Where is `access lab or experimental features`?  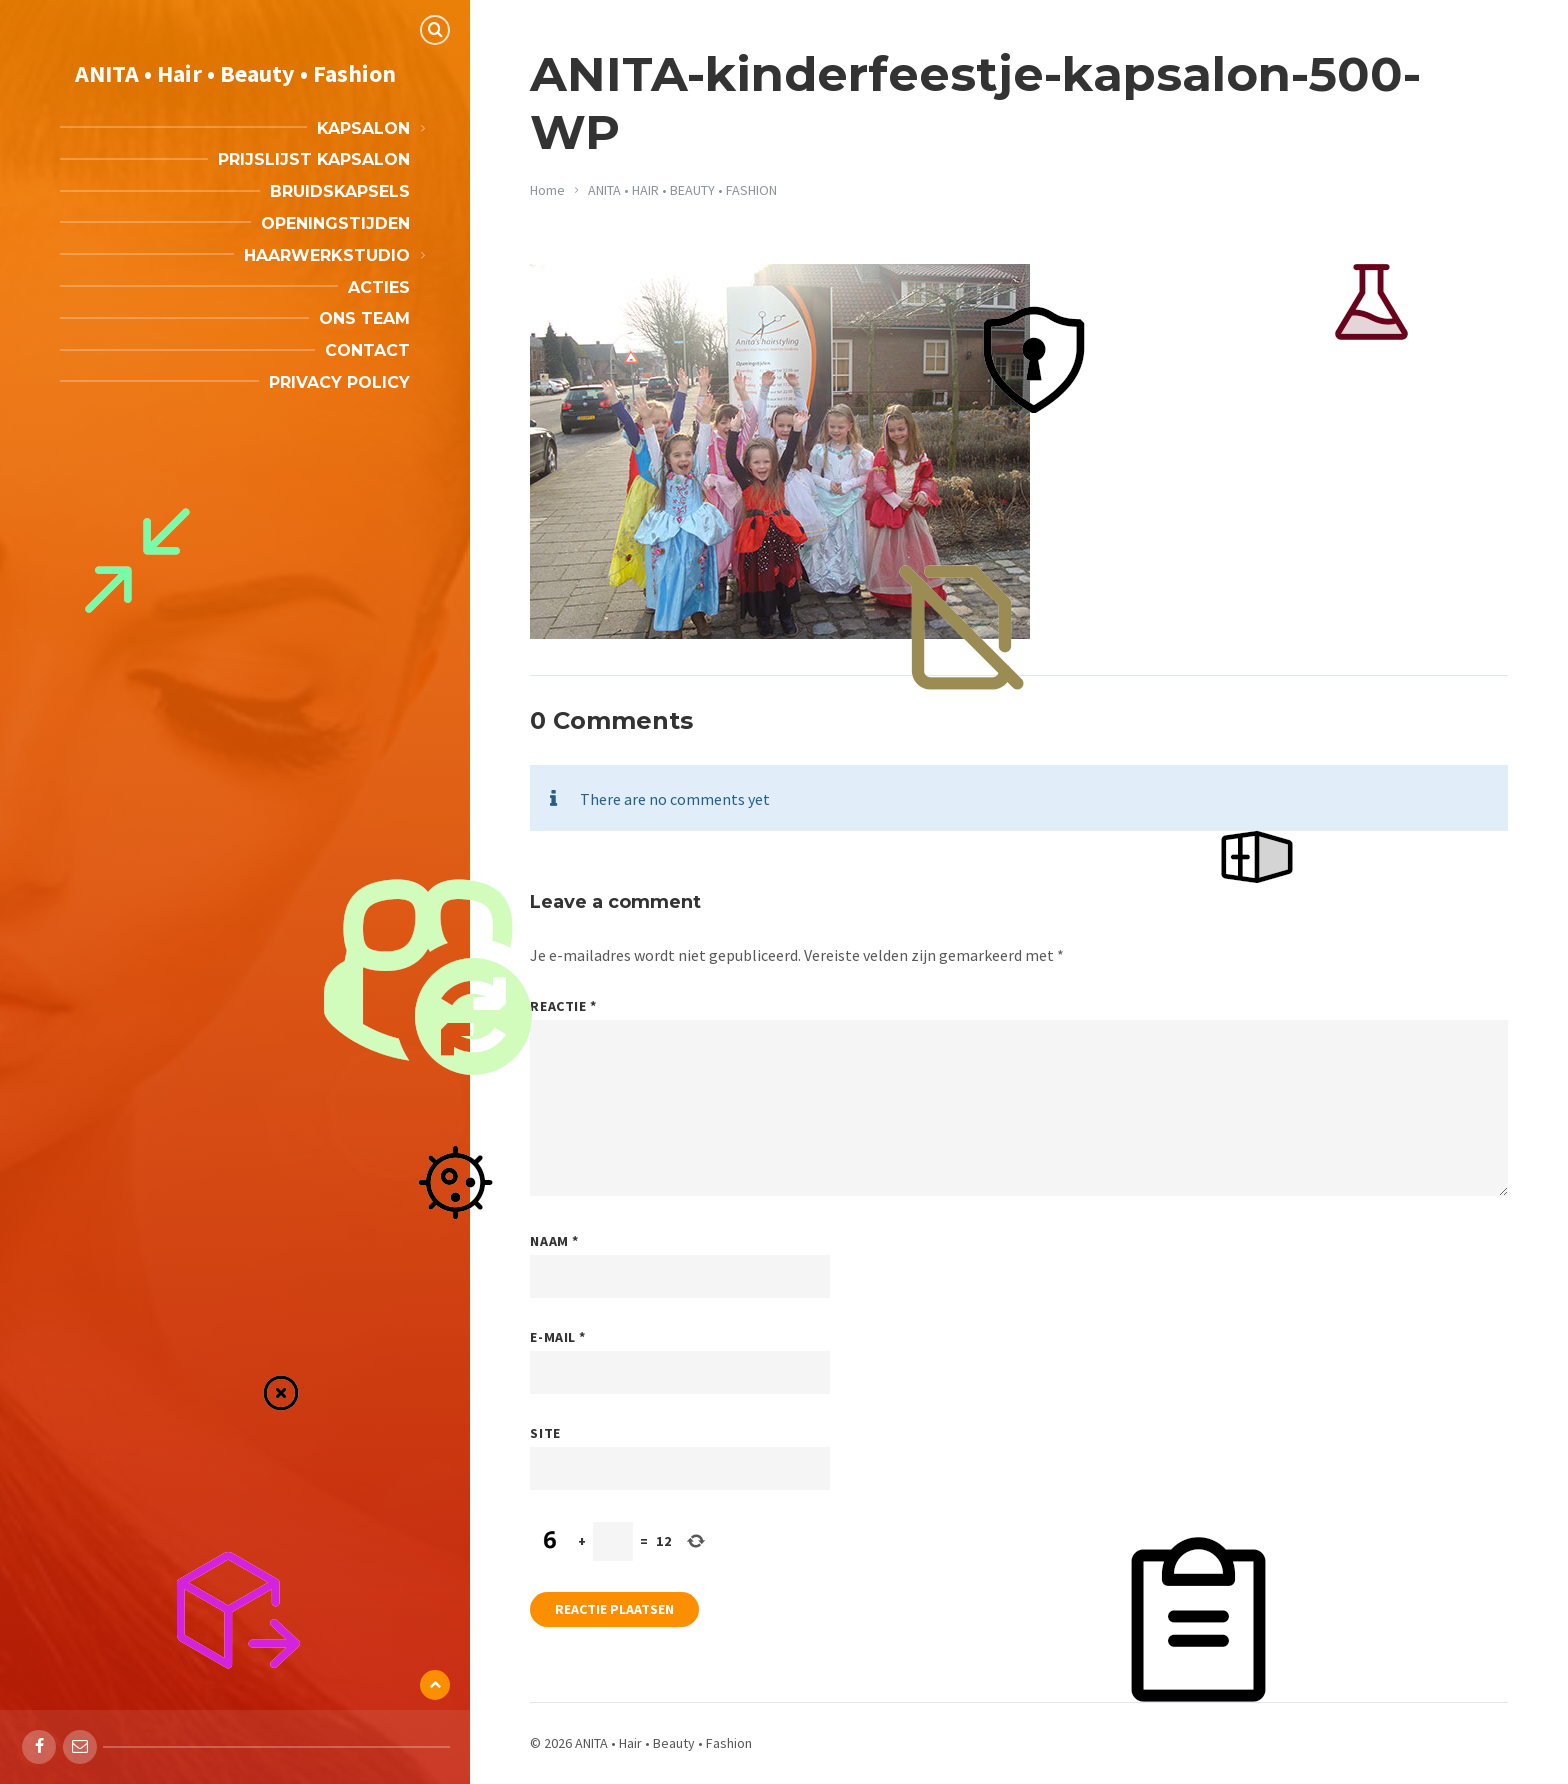
access lab or experimental features is located at coordinates (1371, 303).